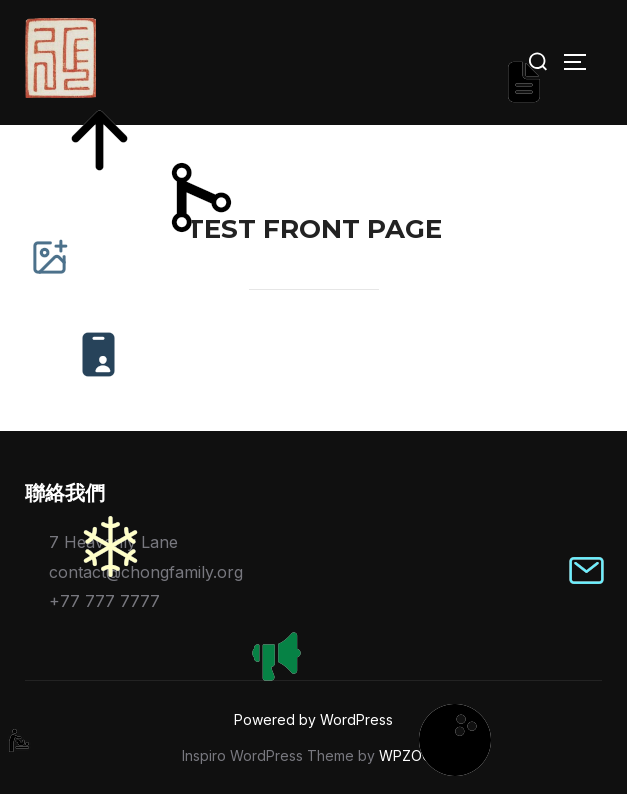 This screenshot has width=627, height=794. Describe the element at coordinates (524, 82) in the screenshot. I see `view document details` at that location.